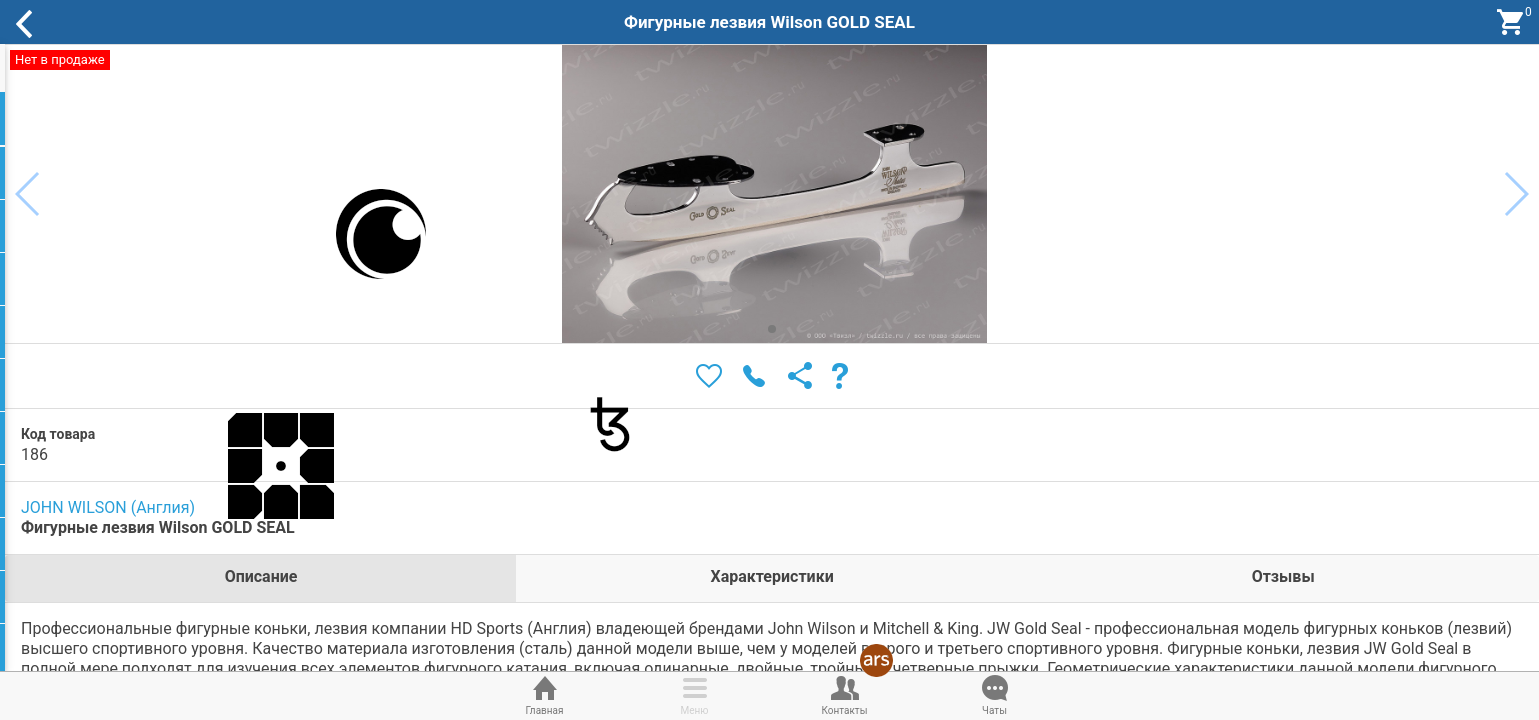 The image size is (1539, 720). I want to click on wpengine brand logo, so click(281, 466).